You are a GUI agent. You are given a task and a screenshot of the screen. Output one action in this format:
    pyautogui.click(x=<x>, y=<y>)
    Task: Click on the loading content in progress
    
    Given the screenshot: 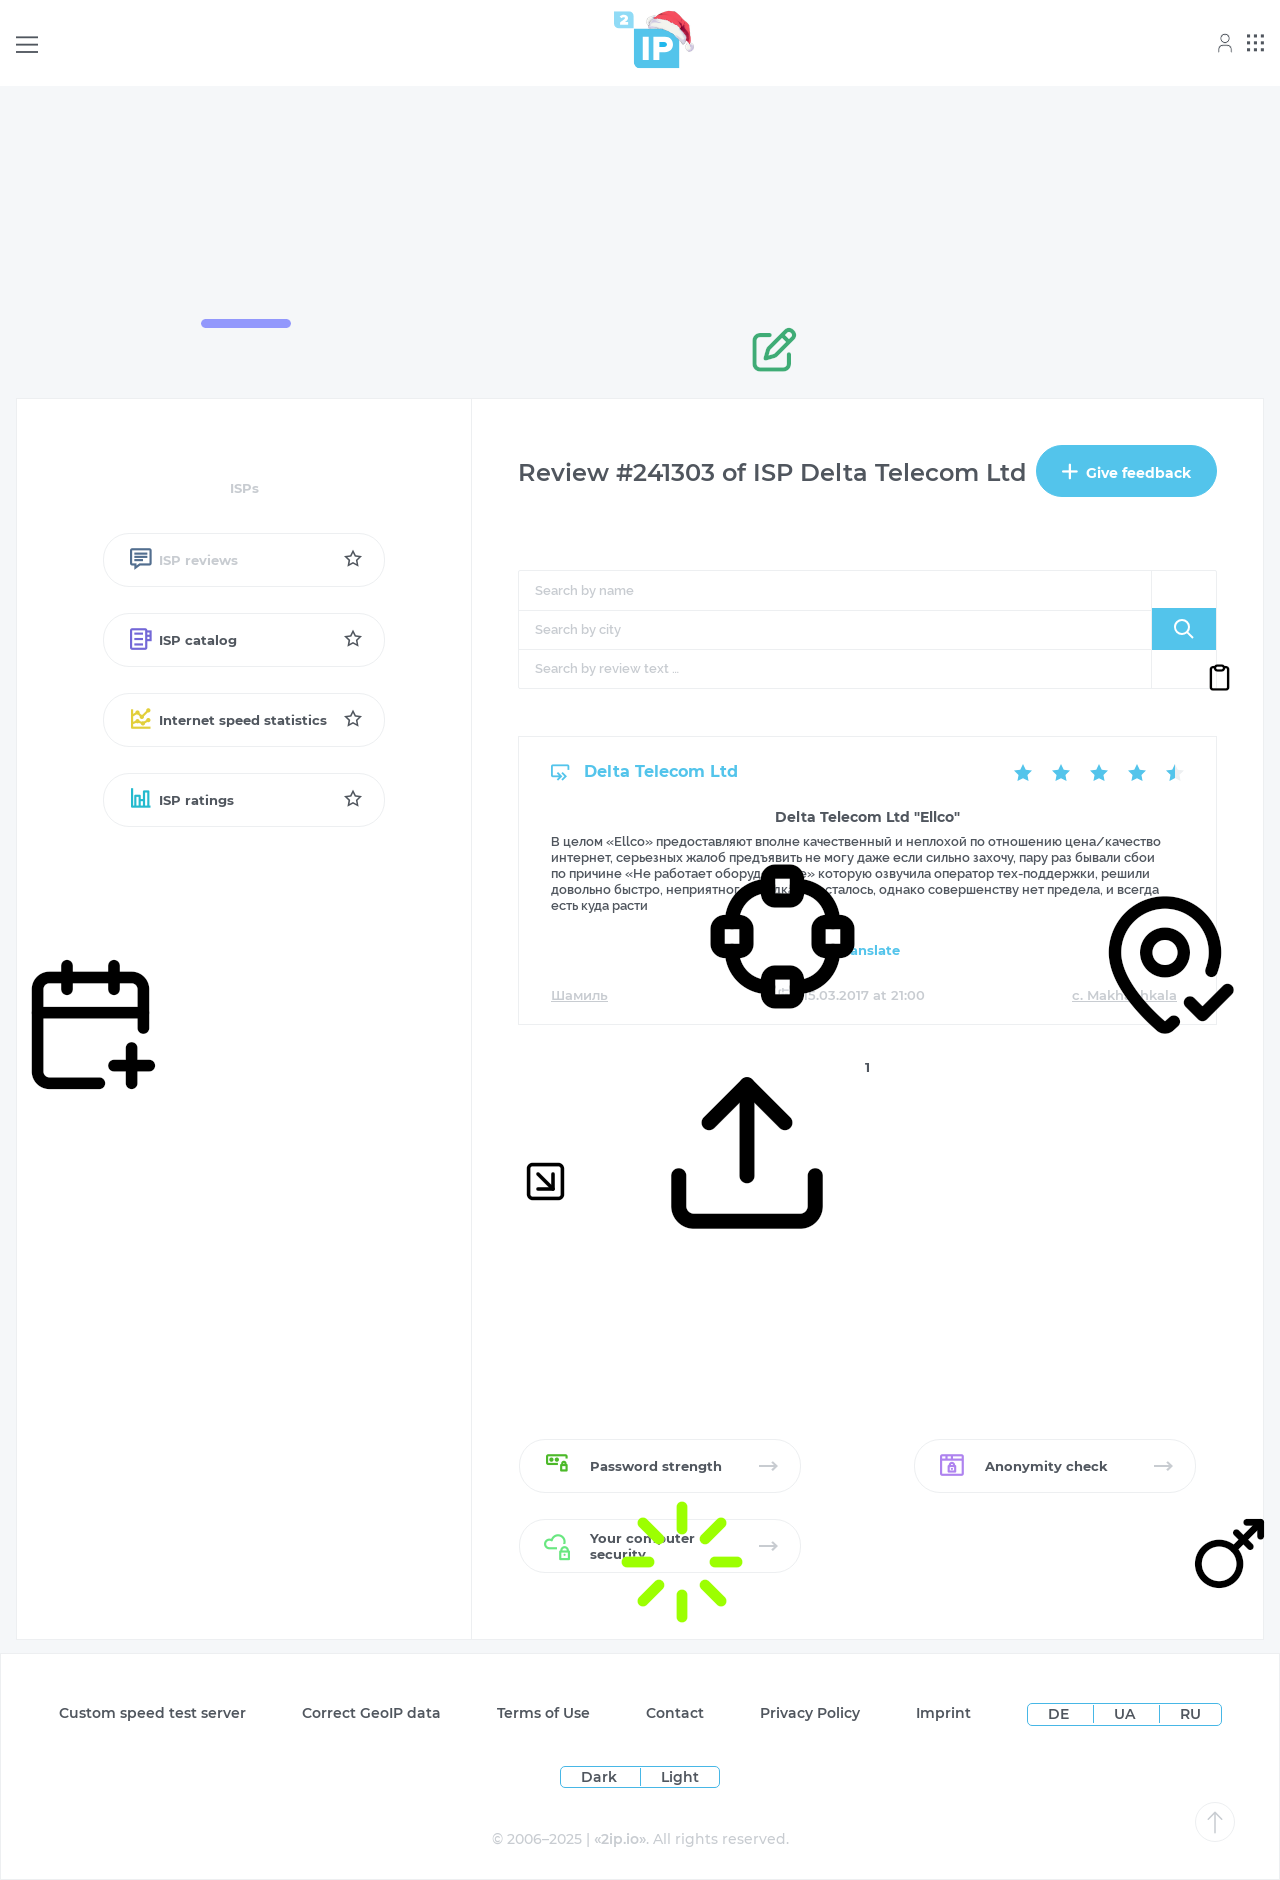 What is the action you would take?
    pyautogui.click(x=682, y=1562)
    